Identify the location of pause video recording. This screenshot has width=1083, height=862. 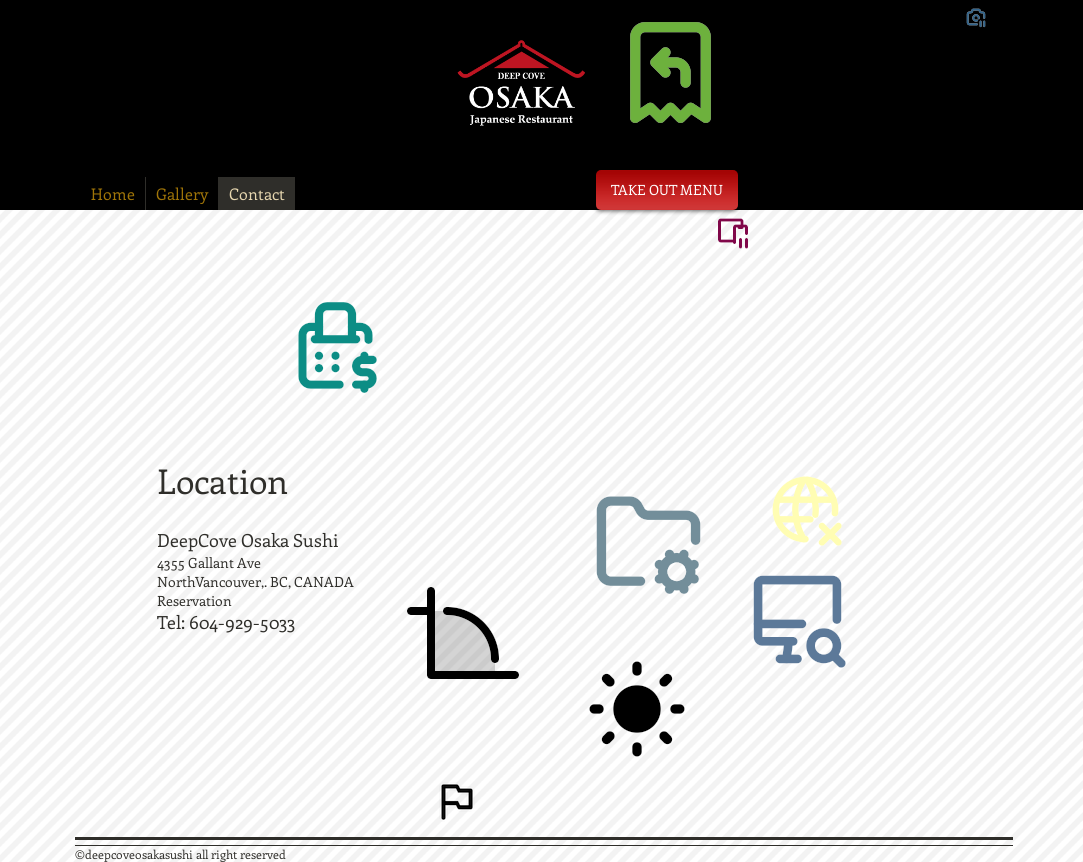
(976, 17).